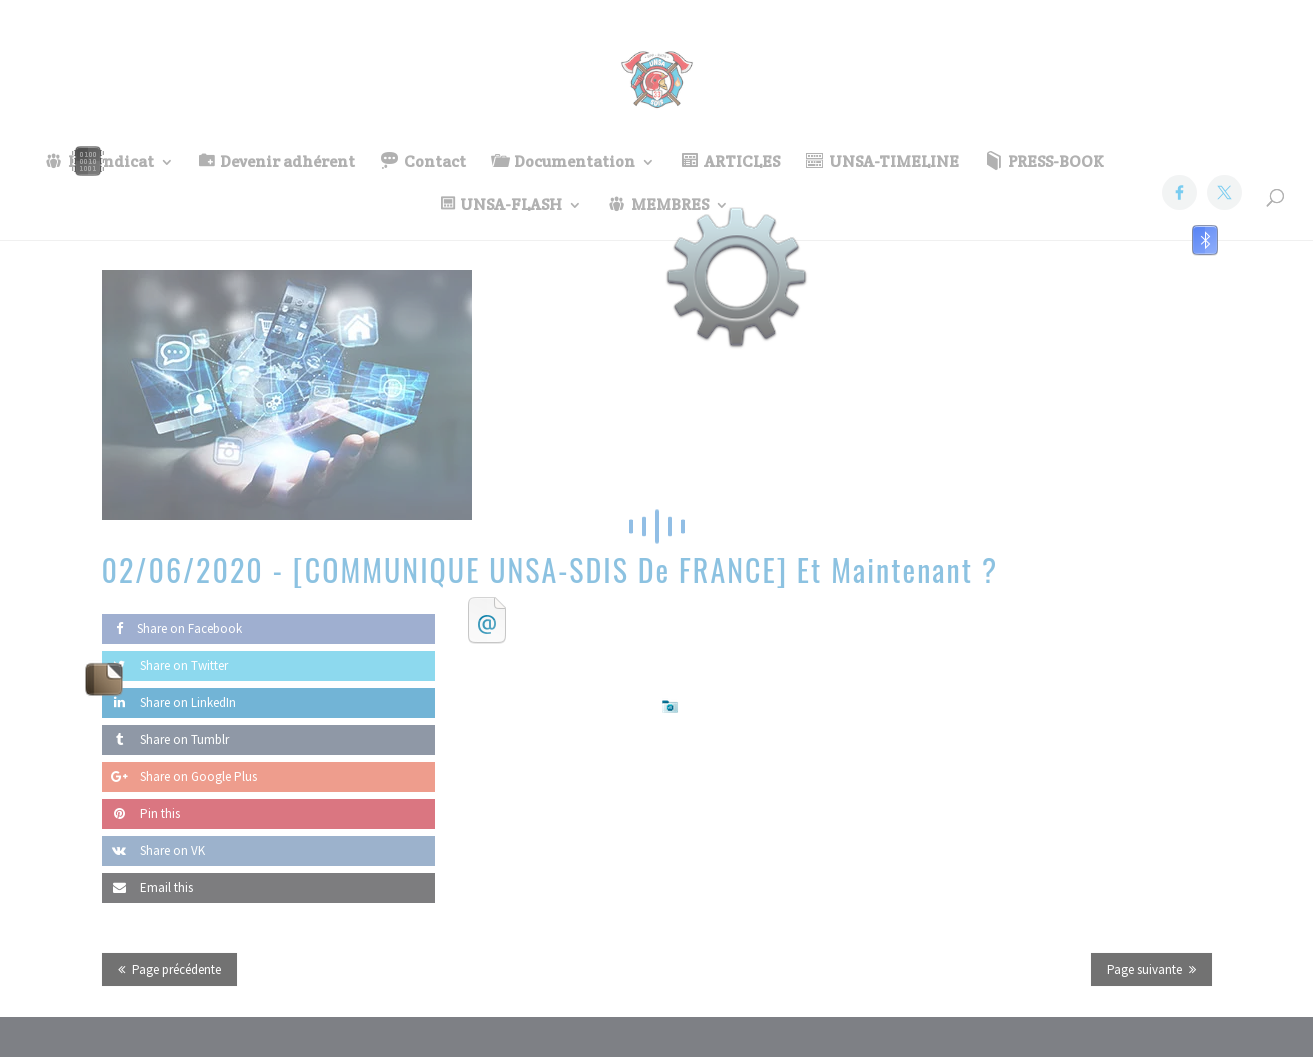  I want to click on an email message file or attachment, so click(487, 620).